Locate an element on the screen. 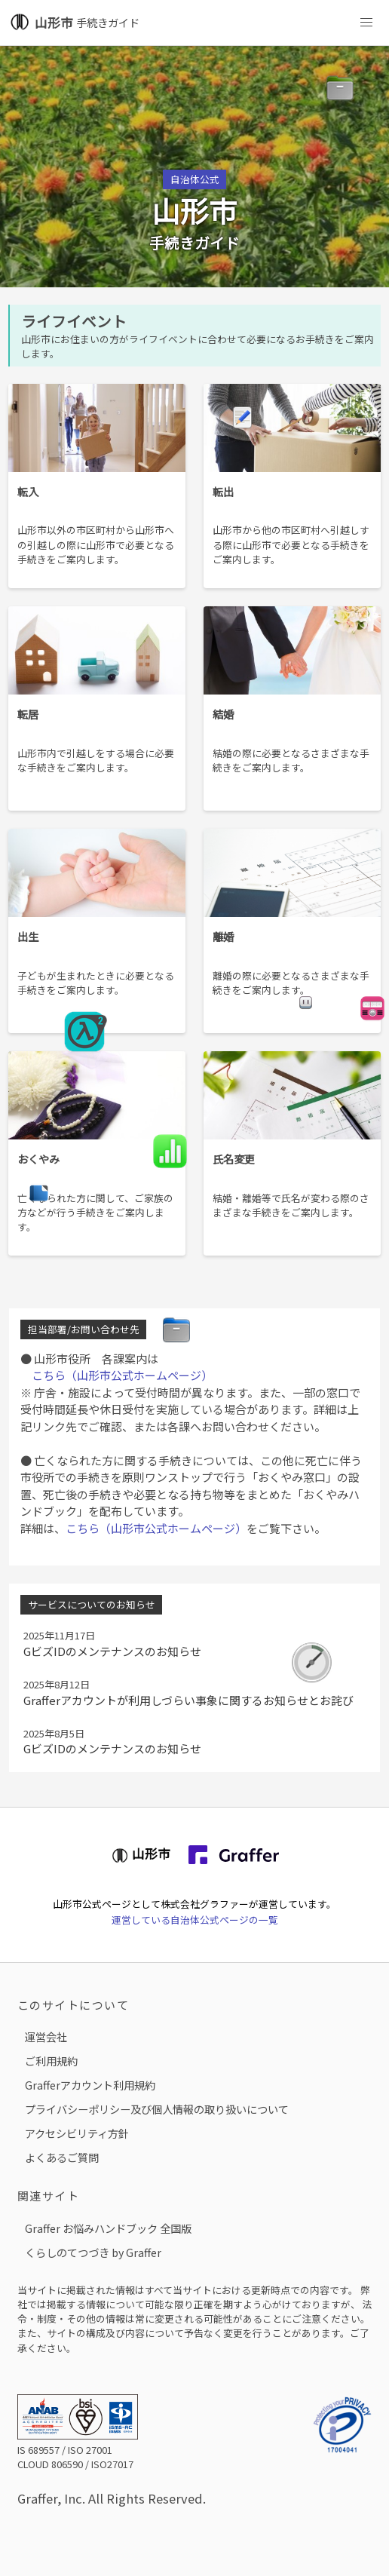 The image size is (389, 2576). change desktop wallpaper settings is located at coordinates (38, 1192).